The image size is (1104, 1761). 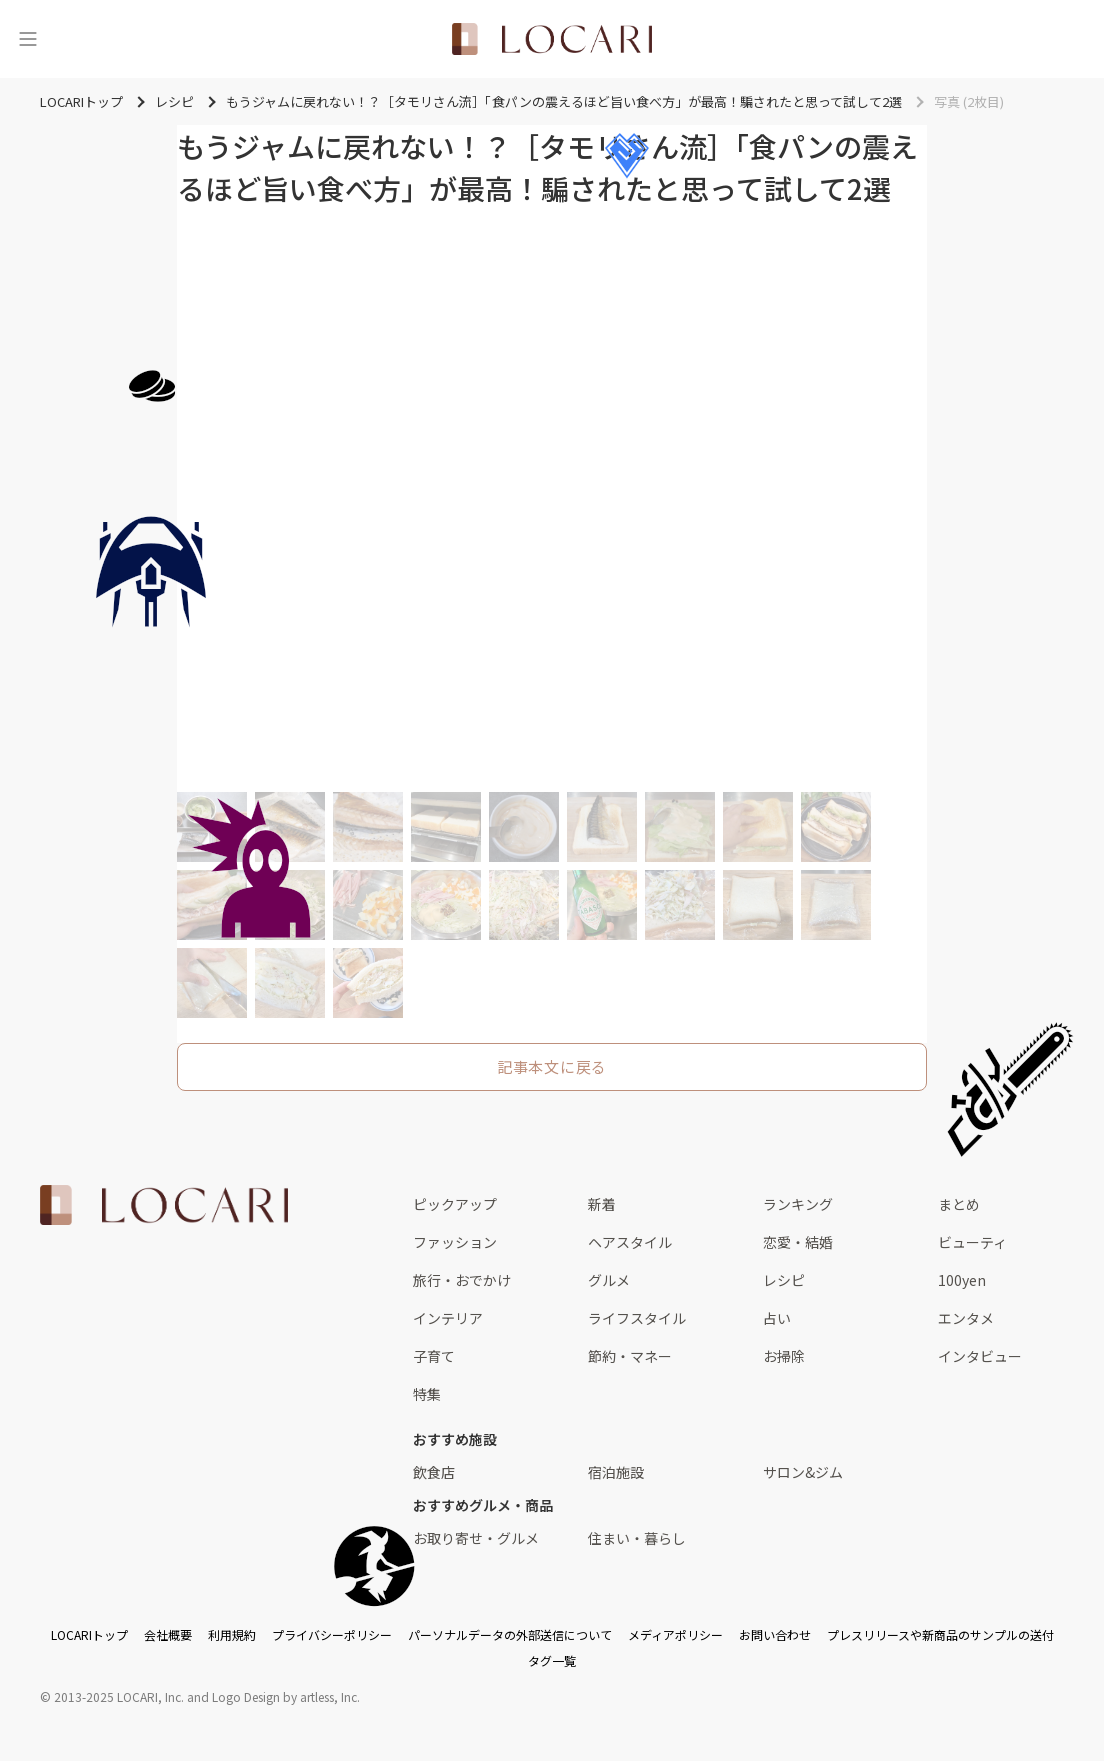 What do you see at coordinates (151, 572) in the screenshot?
I see `select interceptor ship class` at bounding box center [151, 572].